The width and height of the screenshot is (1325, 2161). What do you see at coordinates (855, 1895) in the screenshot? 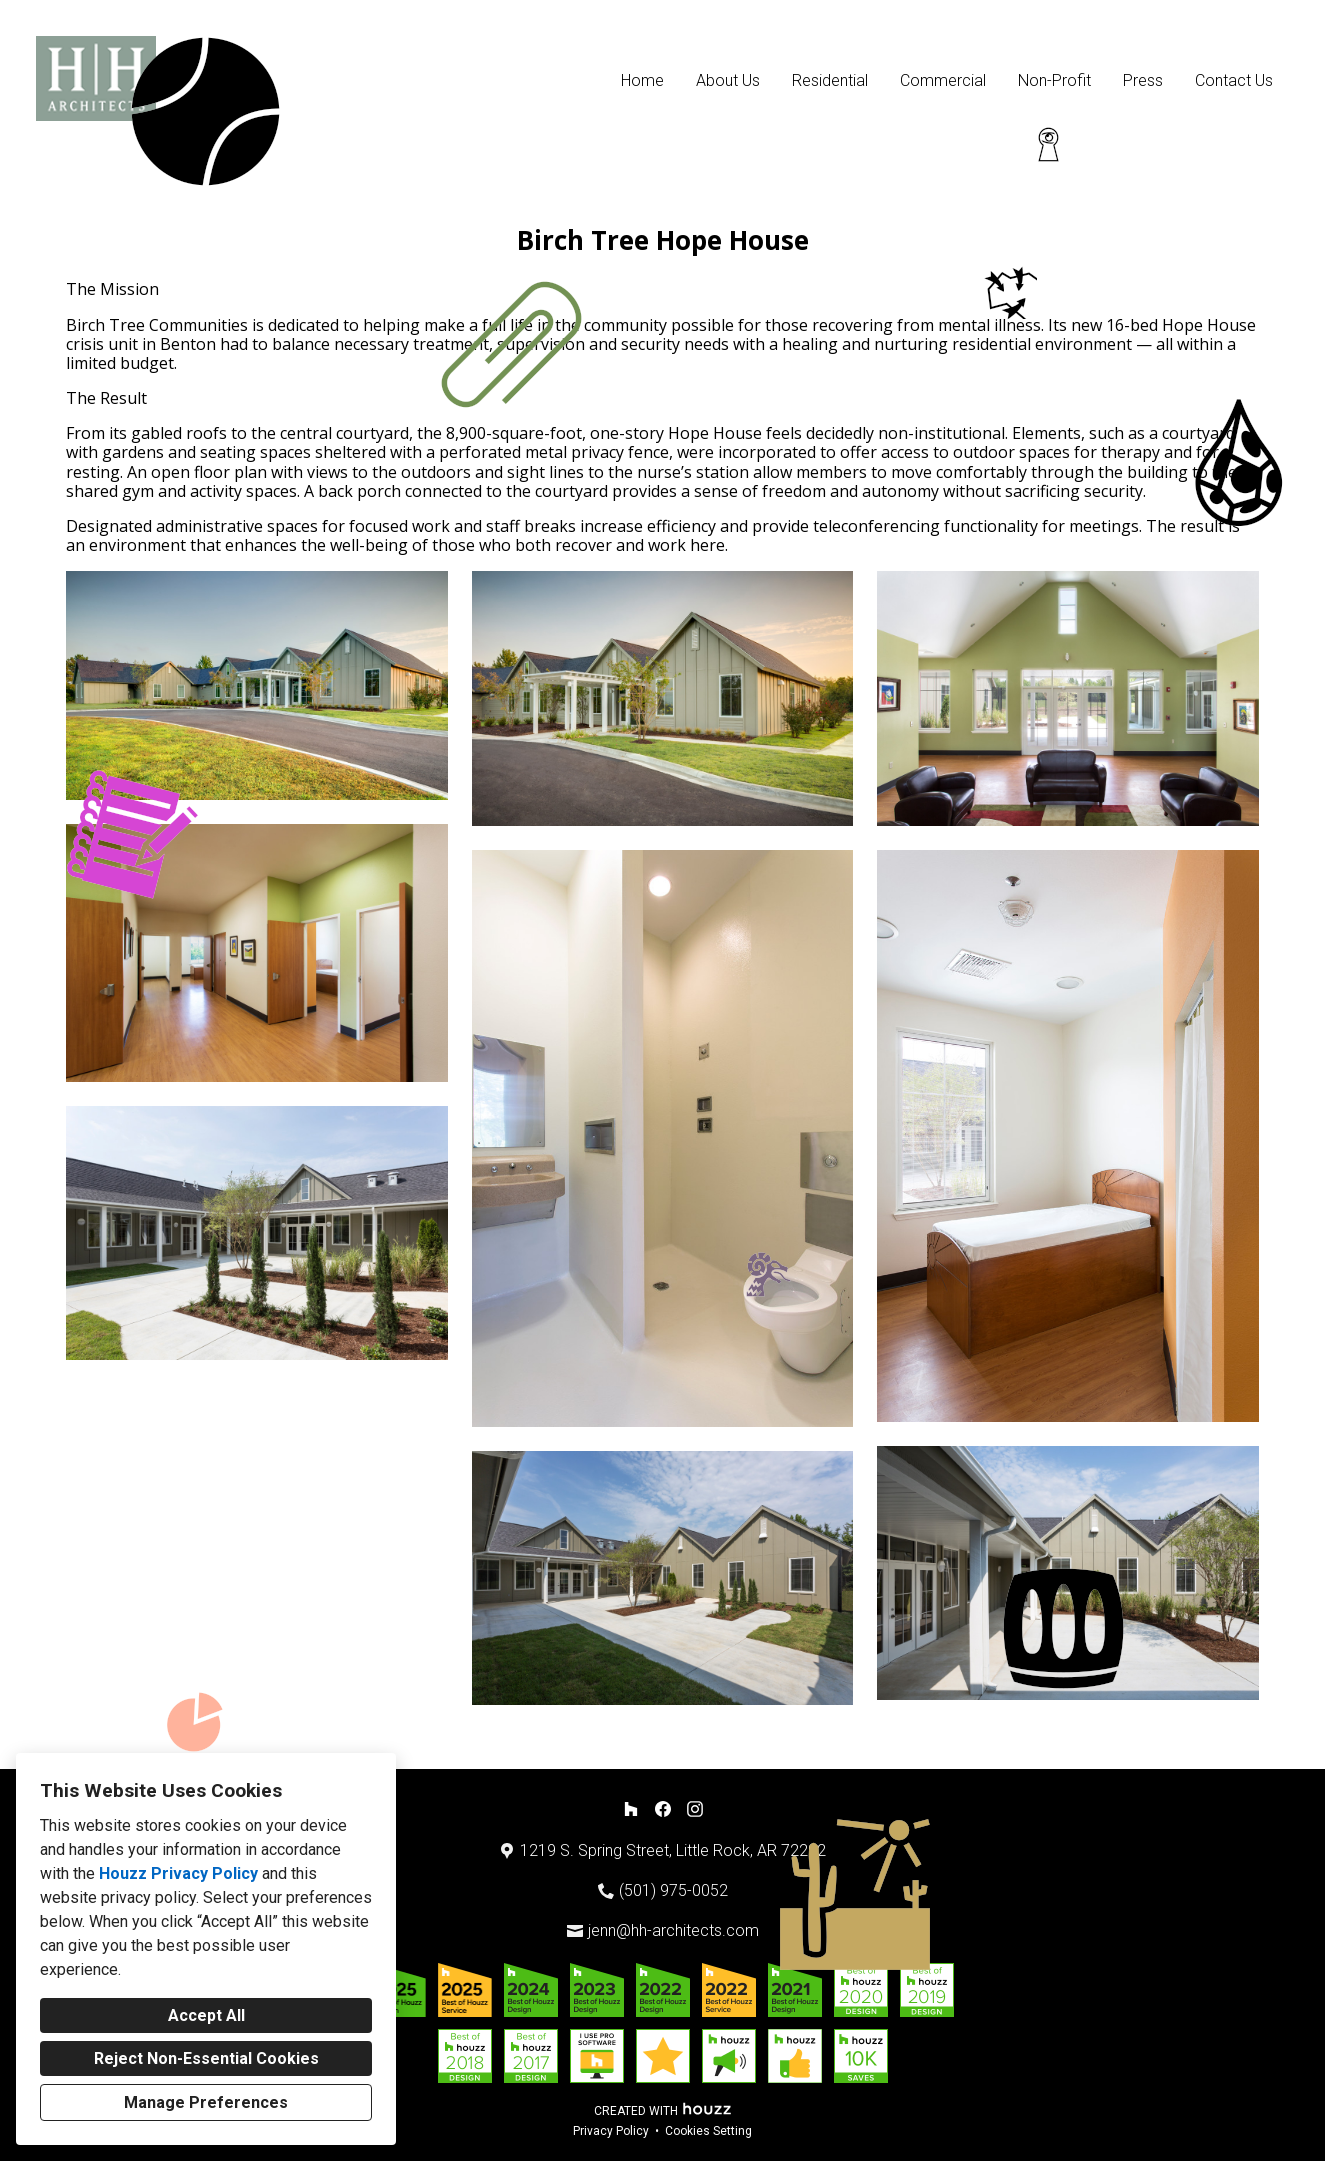
I see `indicates desert or arid climate zone` at bounding box center [855, 1895].